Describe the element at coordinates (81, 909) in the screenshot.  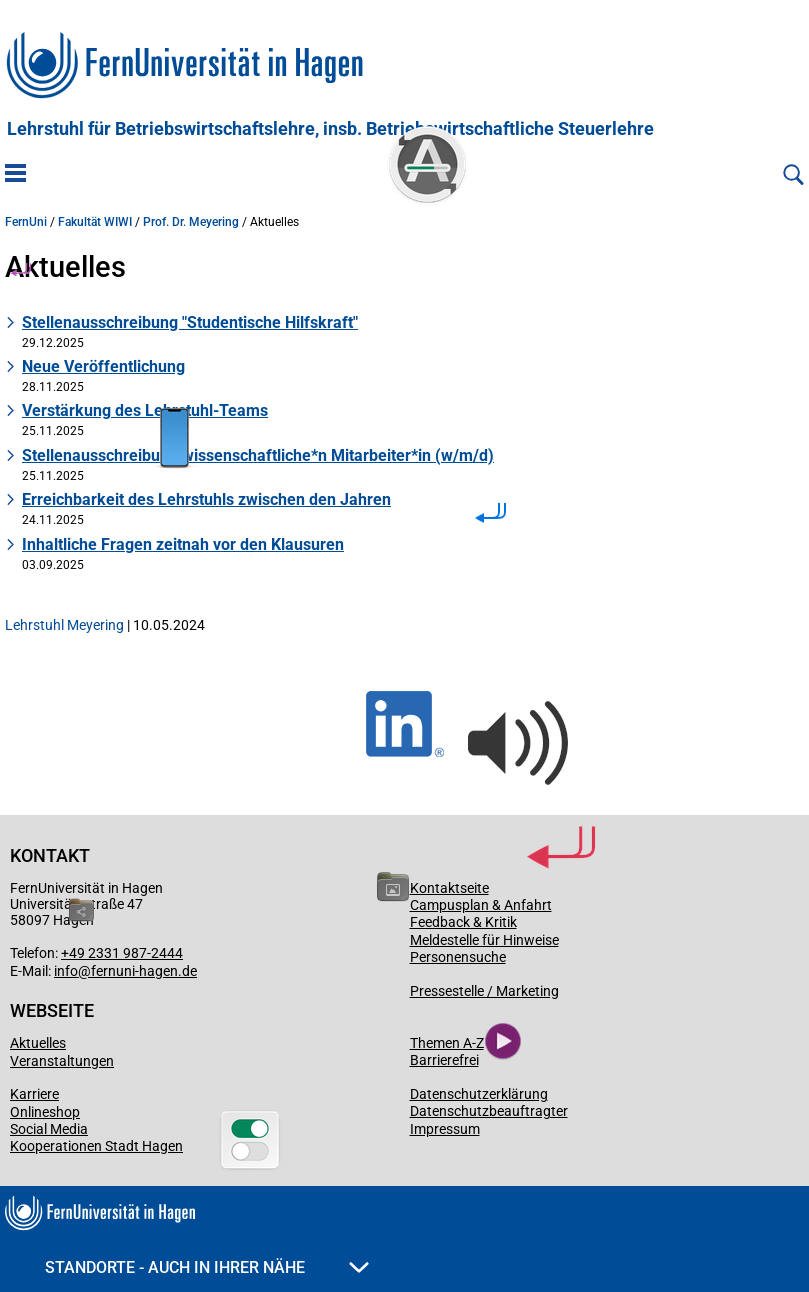
I see `open your public shared folder` at that location.